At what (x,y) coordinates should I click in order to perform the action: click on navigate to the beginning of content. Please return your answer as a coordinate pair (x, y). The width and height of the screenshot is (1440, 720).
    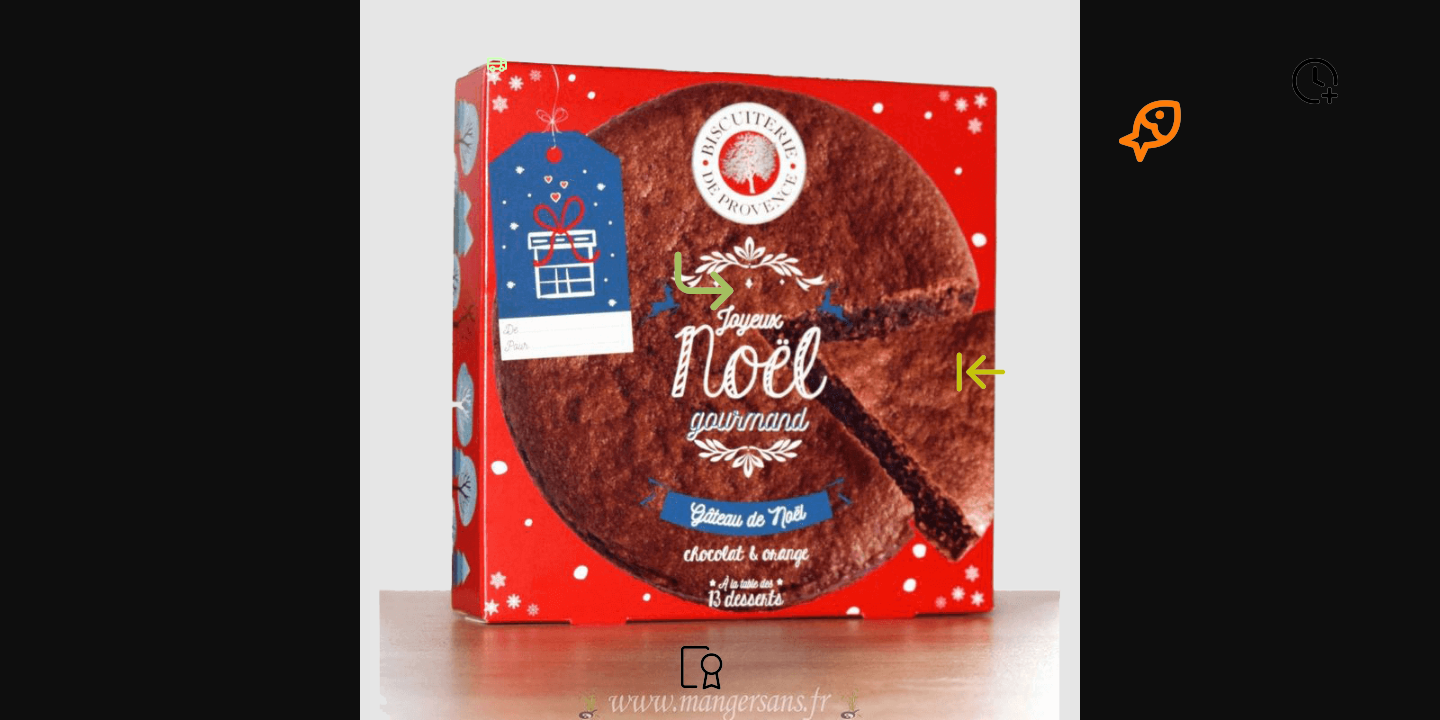
    Looking at the image, I should click on (981, 372).